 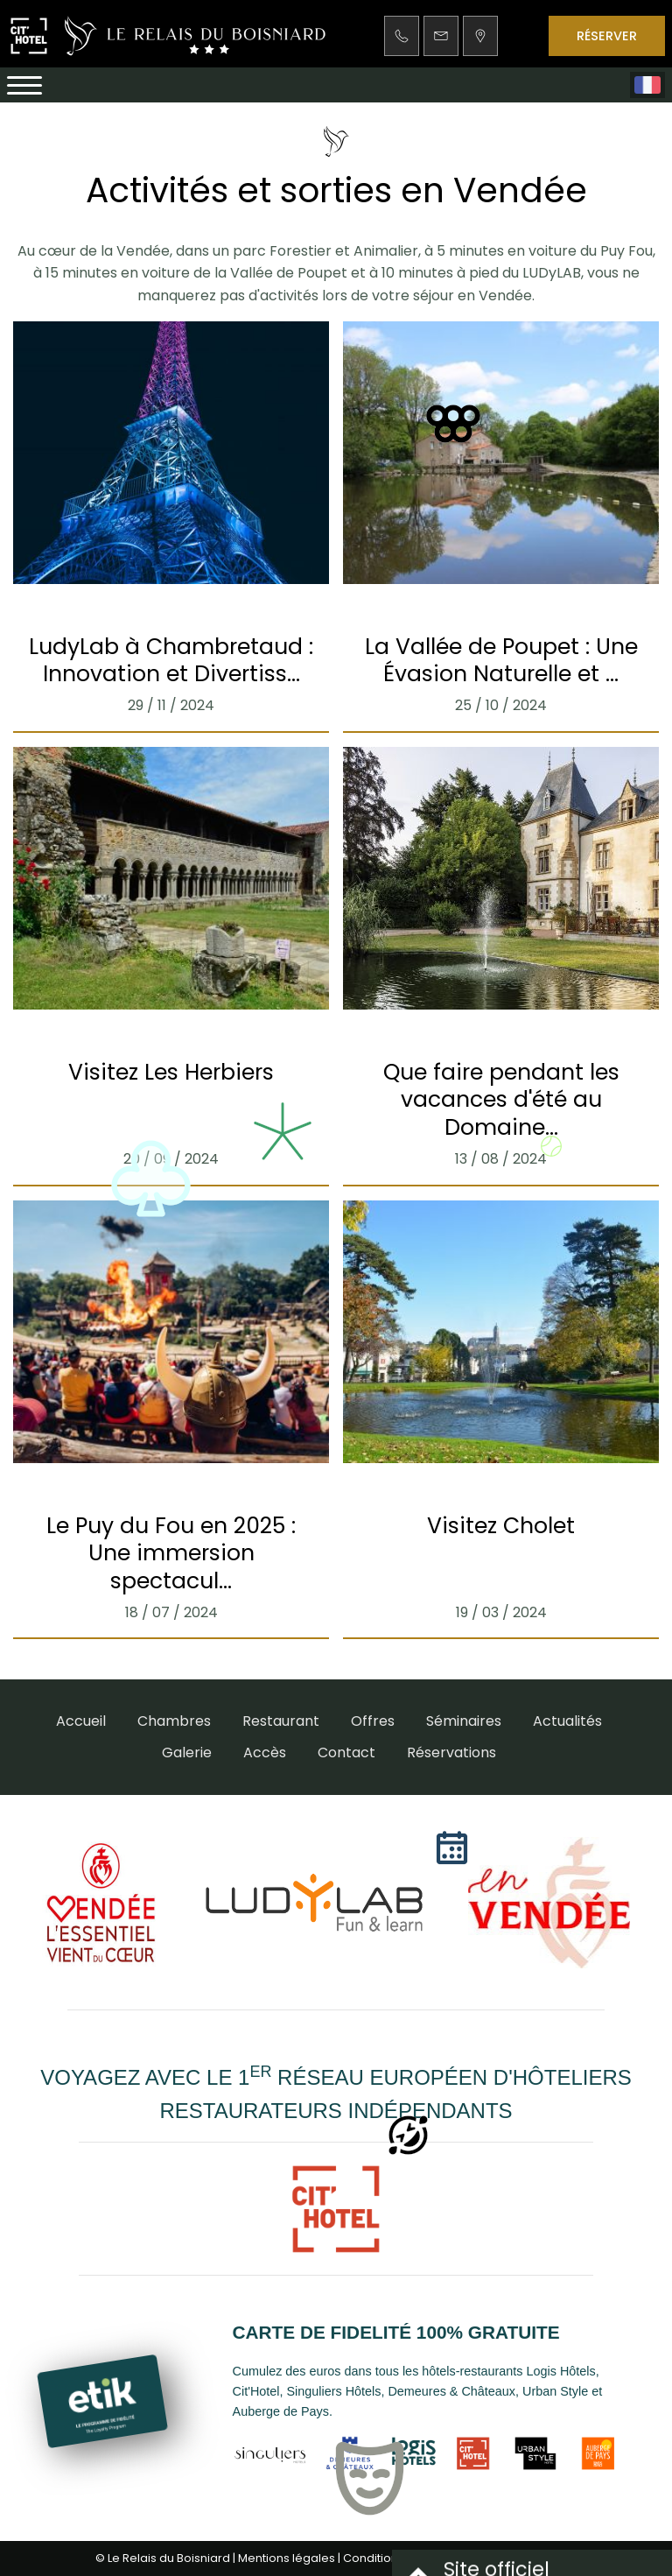 I want to click on access tennis or sports-related content, so click(x=551, y=1146).